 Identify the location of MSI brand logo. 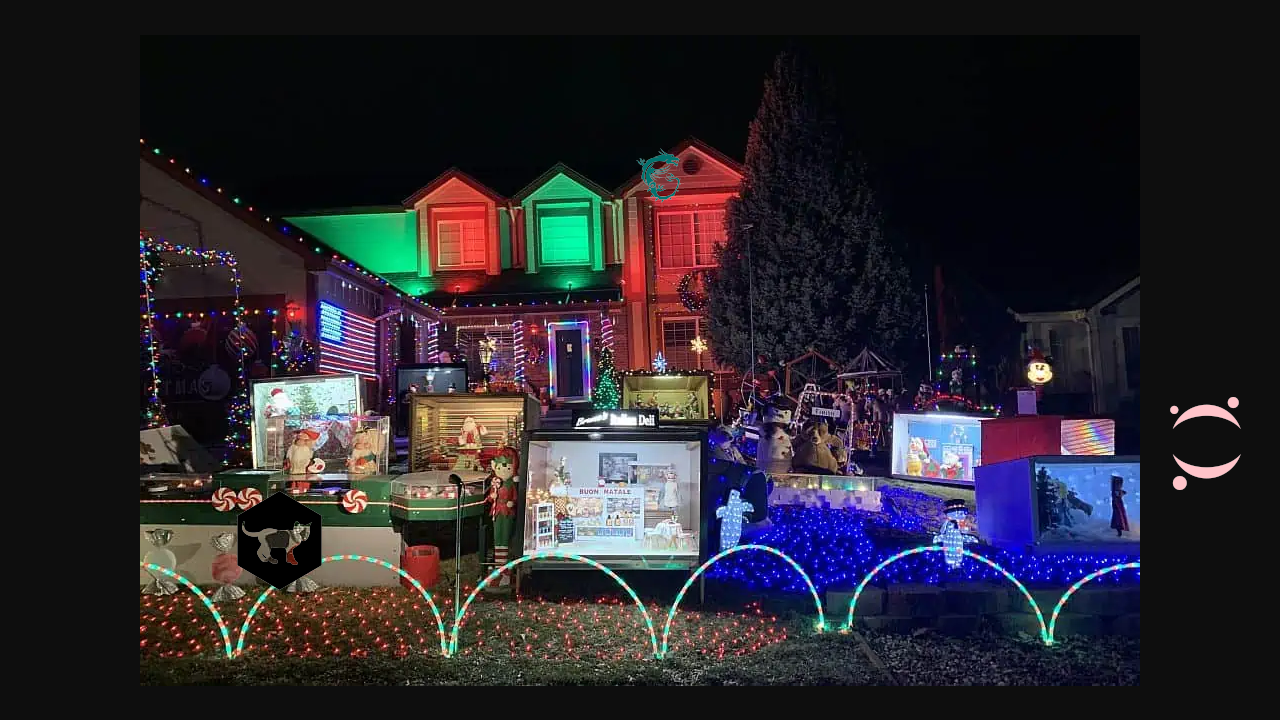
(658, 175).